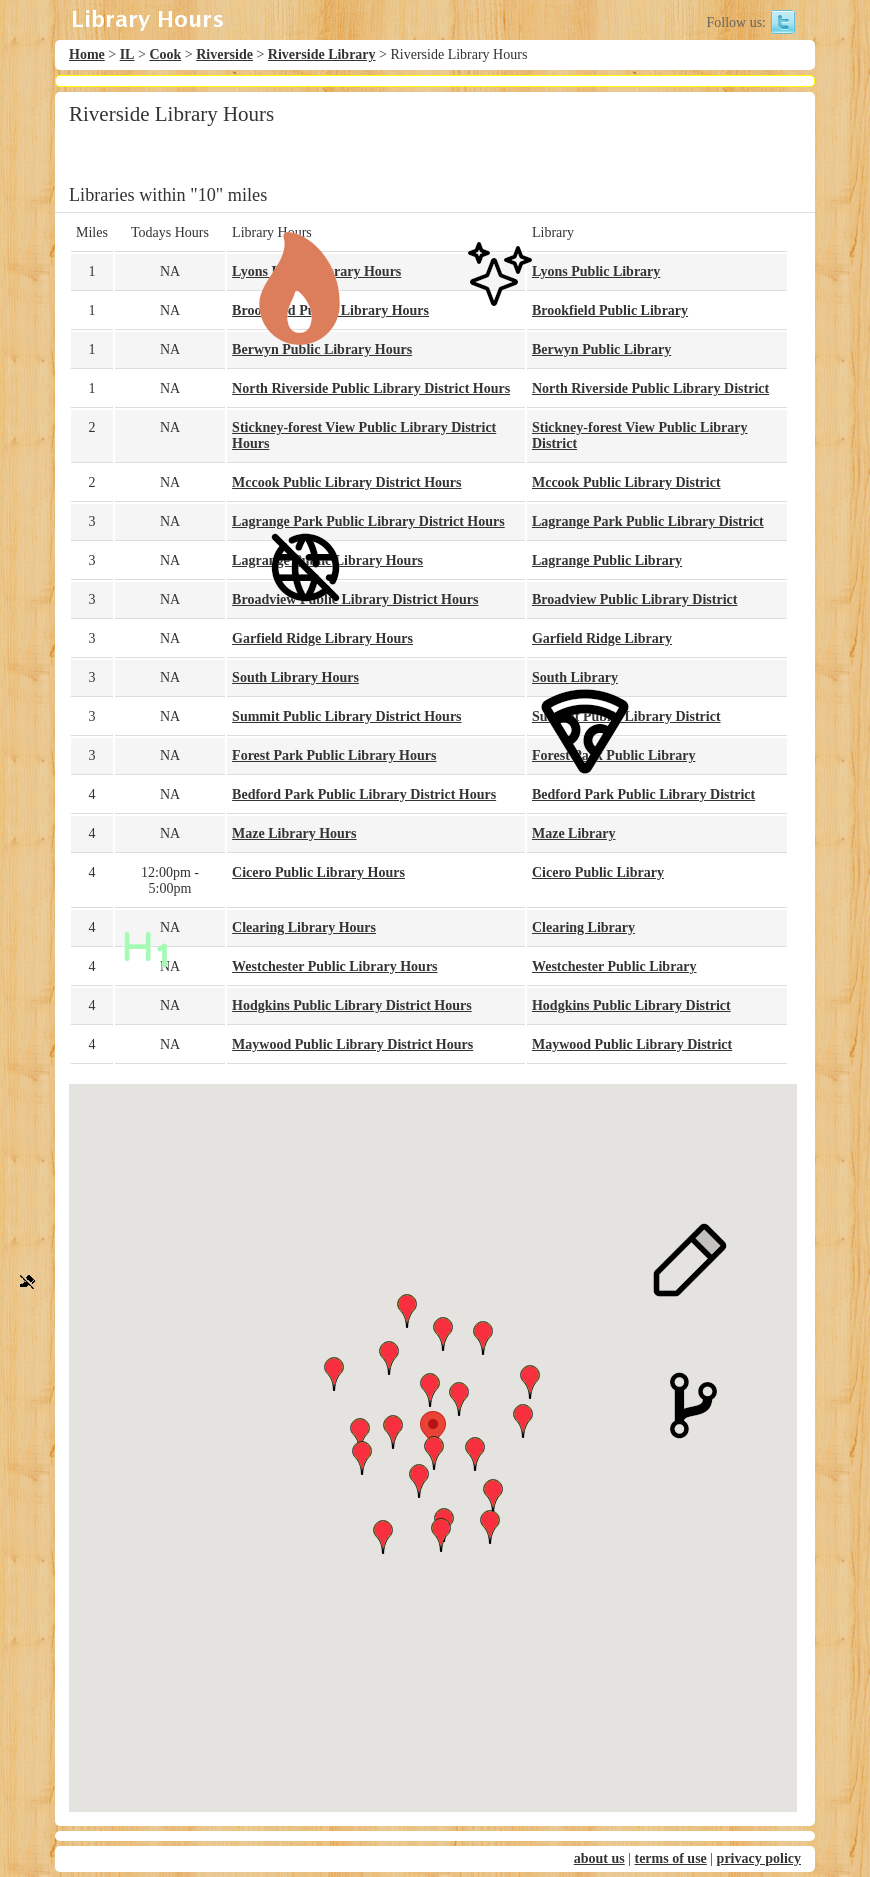 The width and height of the screenshot is (870, 1877). Describe the element at coordinates (27, 1281) in the screenshot. I see `indicates a restricted area where walking is prohibited` at that location.